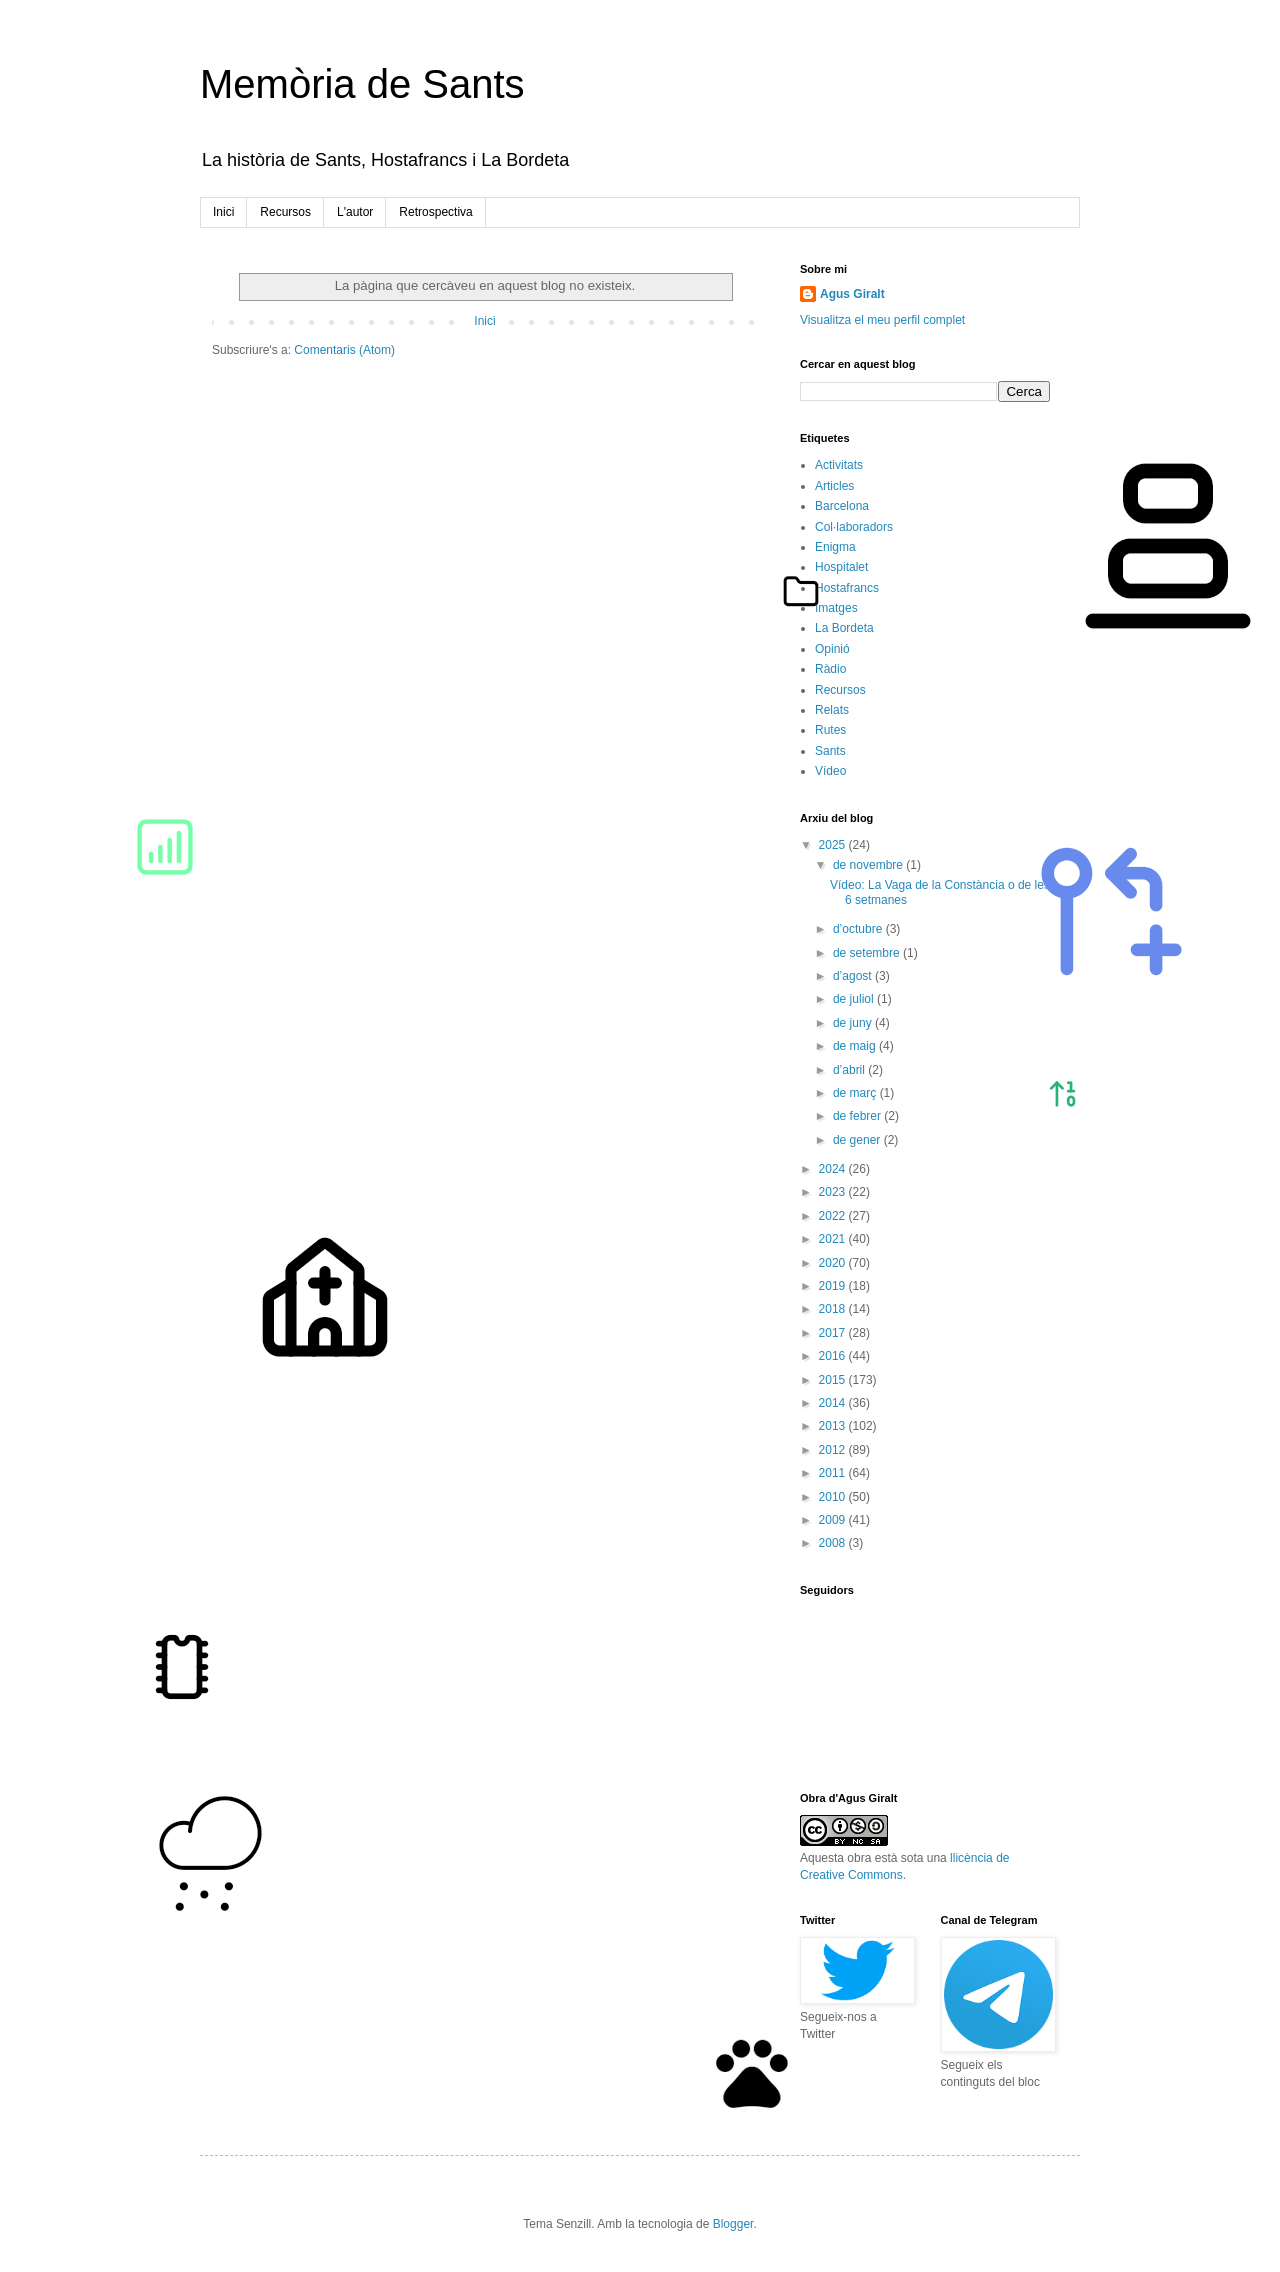 The height and width of the screenshot is (2272, 1280). I want to click on view processor or hardware information, so click(182, 1667).